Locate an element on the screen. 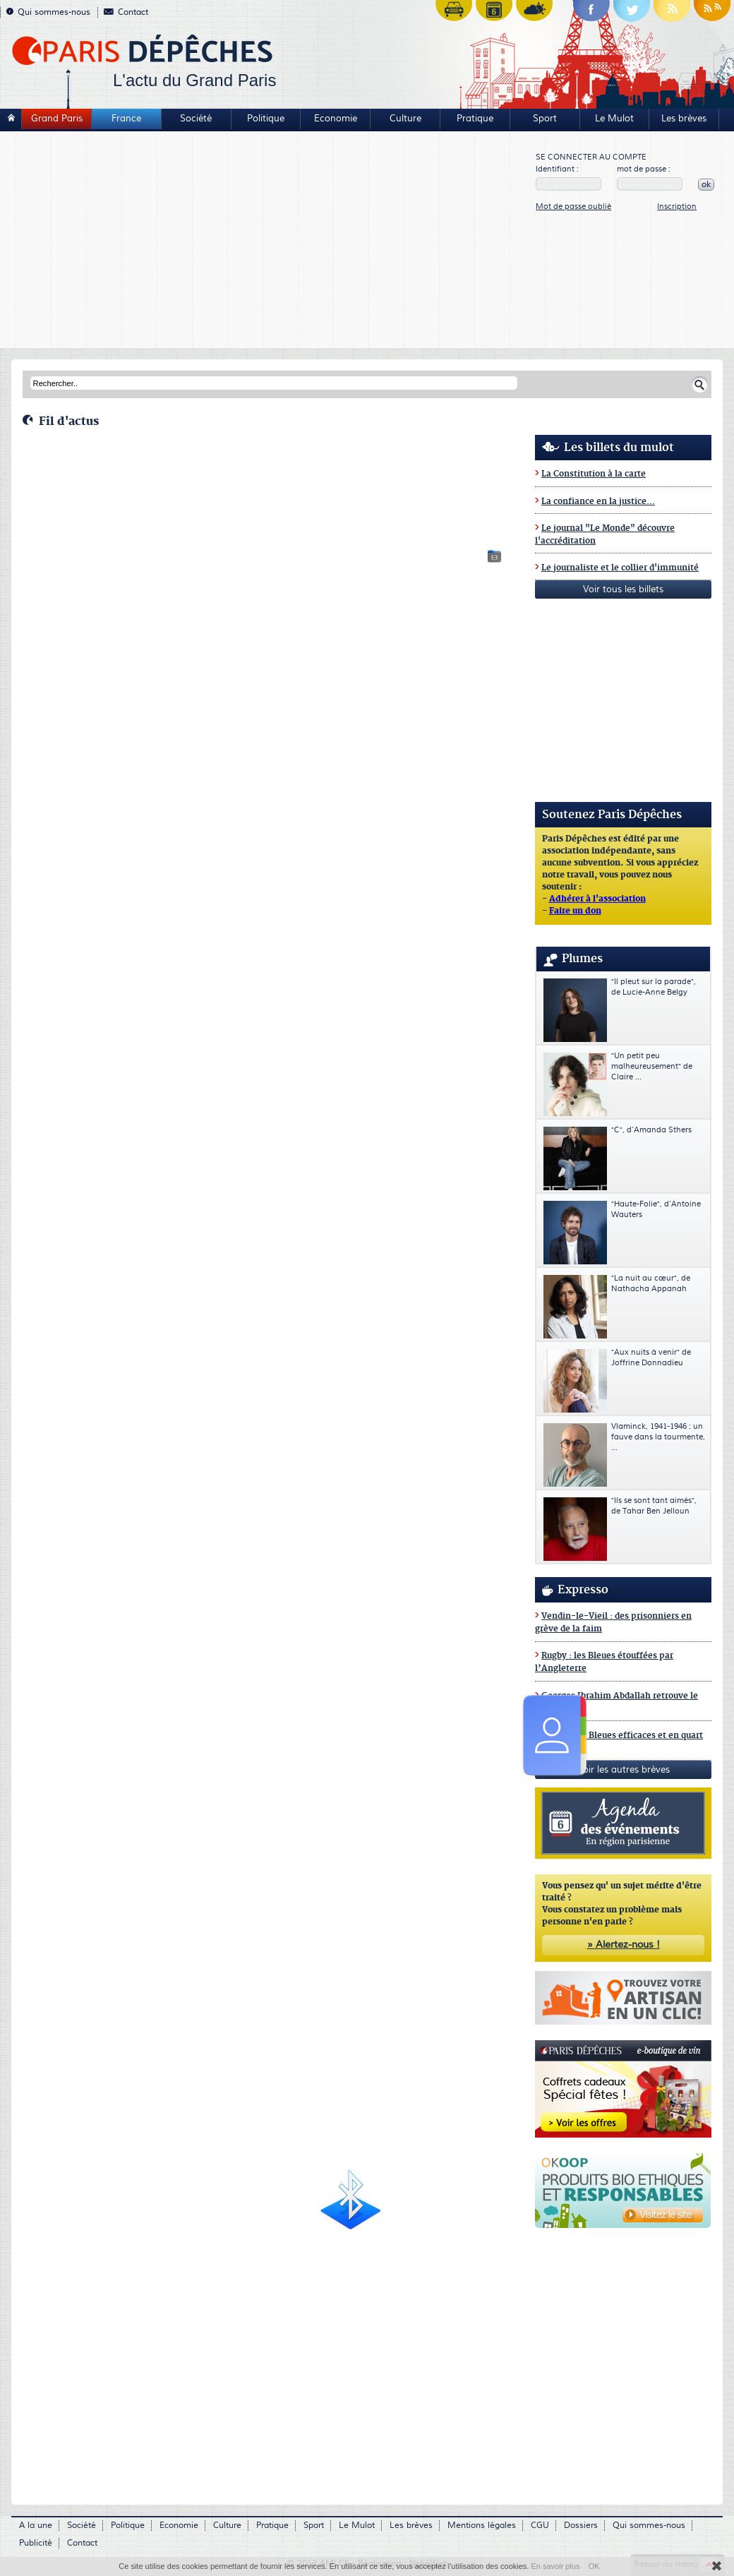  open your videos folder is located at coordinates (494, 556).